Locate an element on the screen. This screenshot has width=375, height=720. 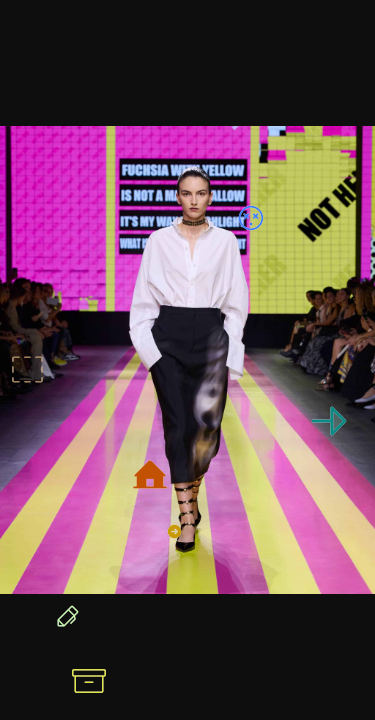
navigate to the next item or page is located at coordinates (329, 421).